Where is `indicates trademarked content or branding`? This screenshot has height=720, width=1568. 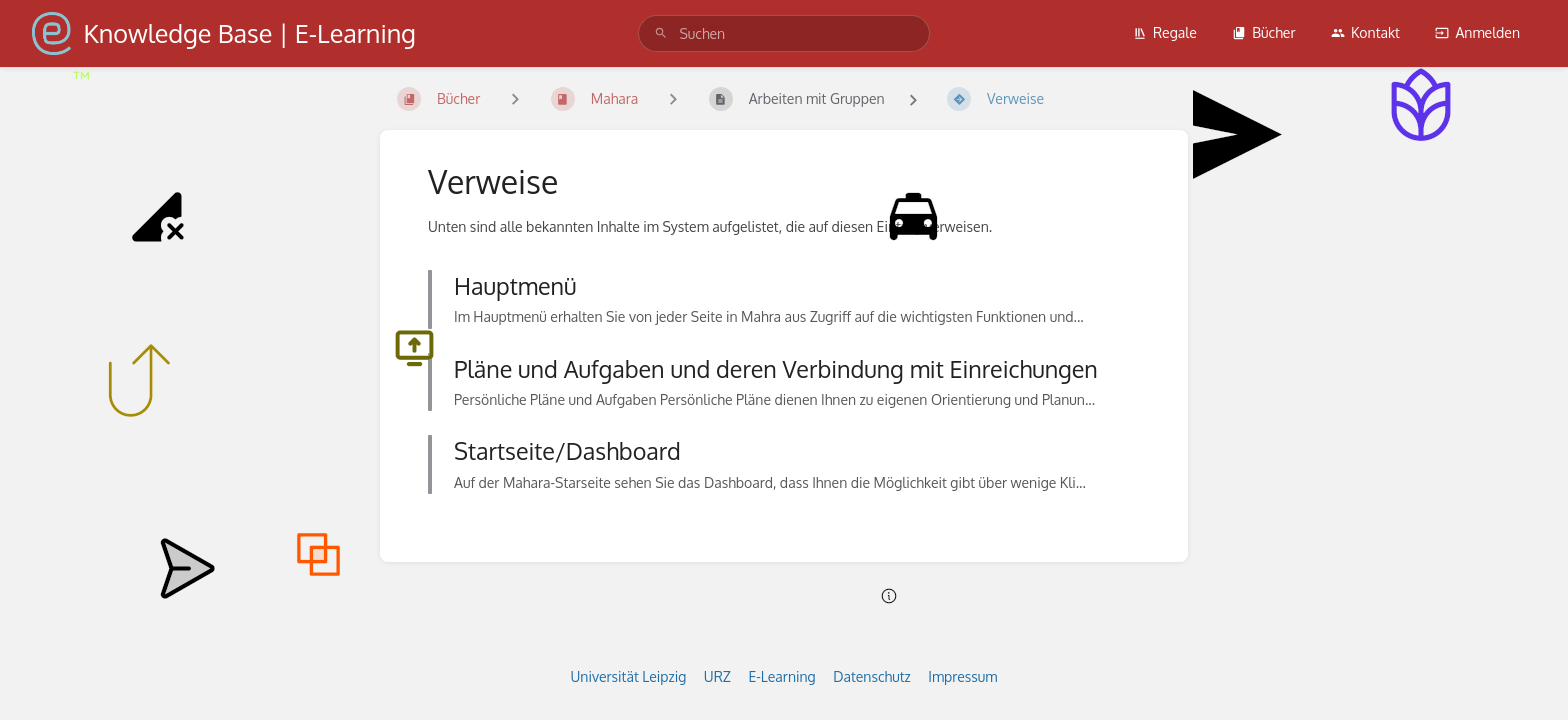
indicates trademarked content or branding is located at coordinates (81, 75).